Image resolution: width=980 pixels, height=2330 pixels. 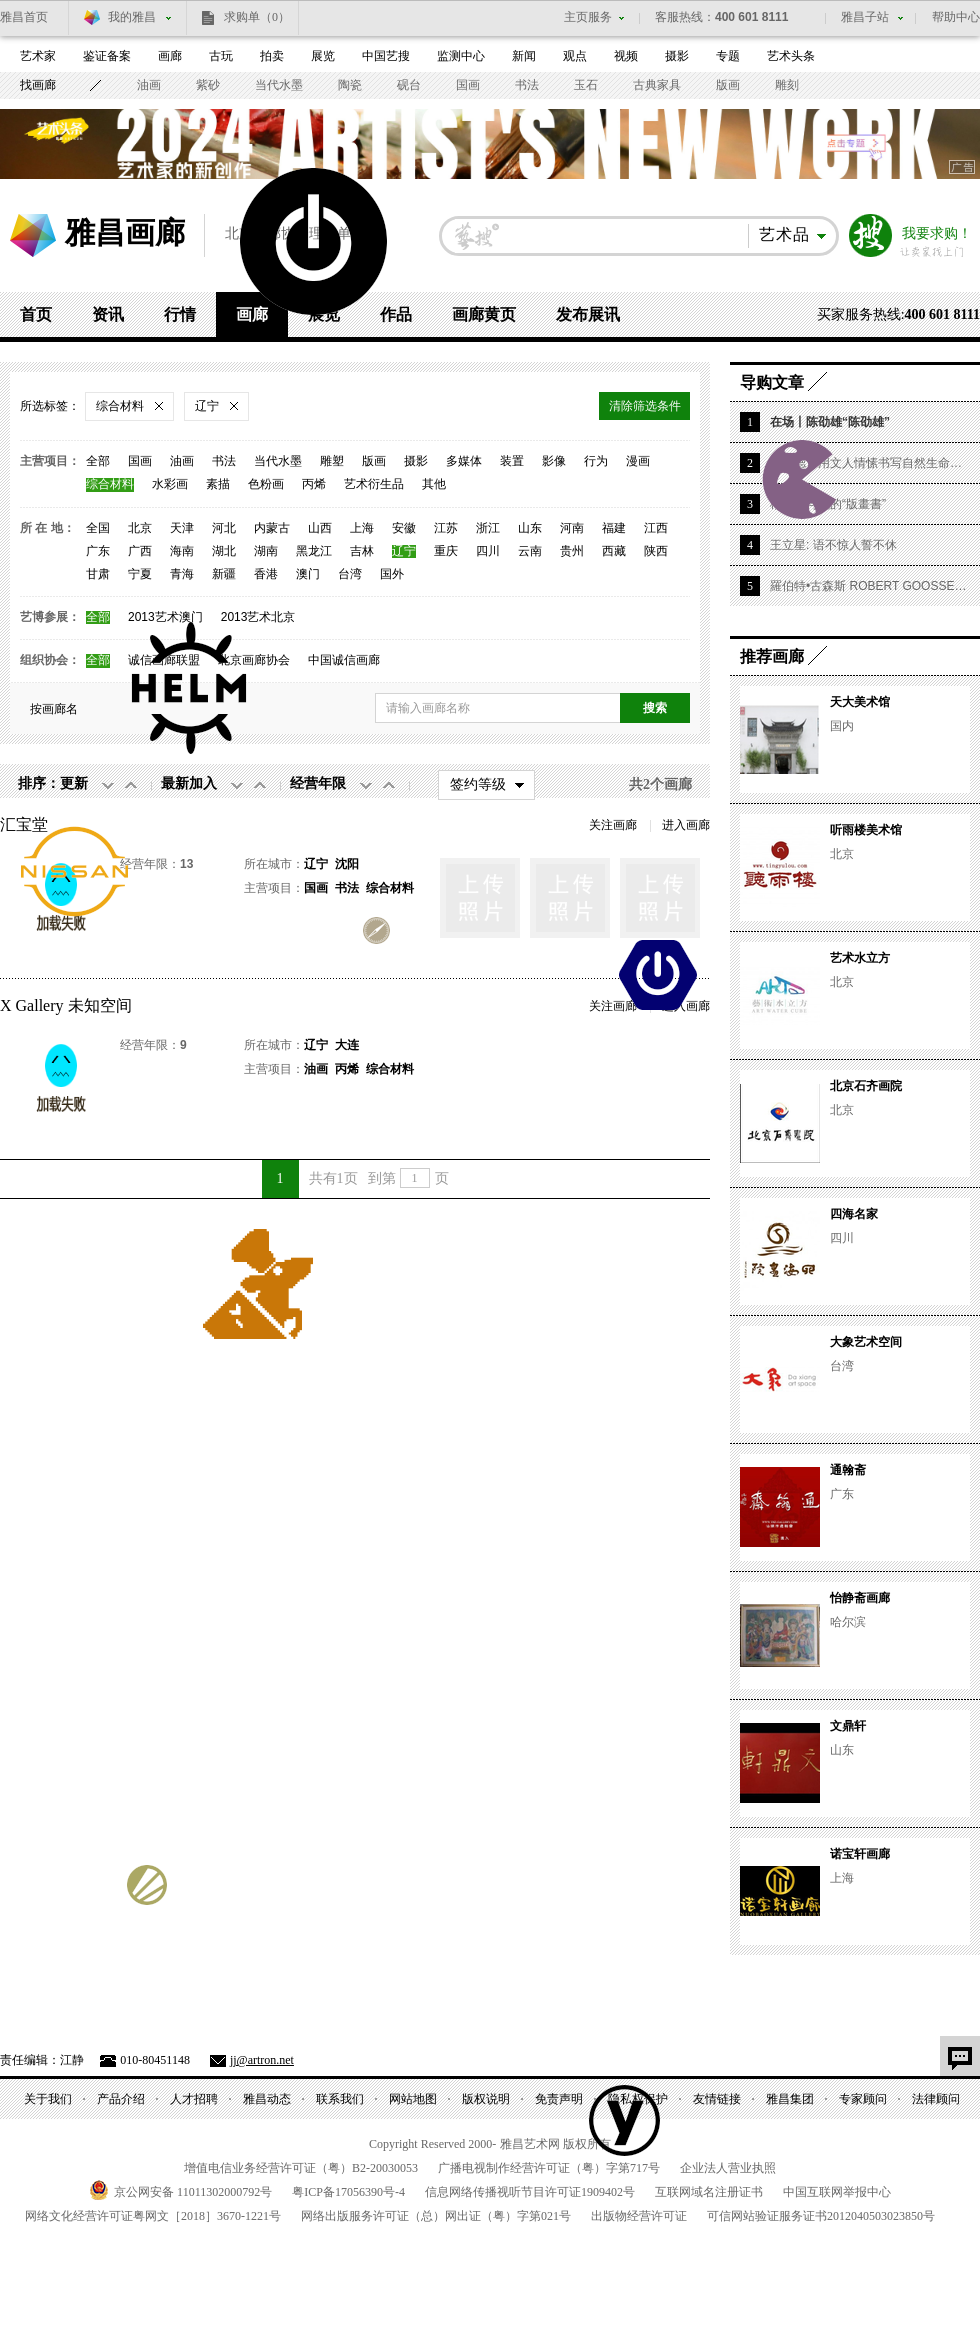 What do you see at coordinates (147, 1885) in the screenshot?
I see `ESL Gaming logo` at bounding box center [147, 1885].